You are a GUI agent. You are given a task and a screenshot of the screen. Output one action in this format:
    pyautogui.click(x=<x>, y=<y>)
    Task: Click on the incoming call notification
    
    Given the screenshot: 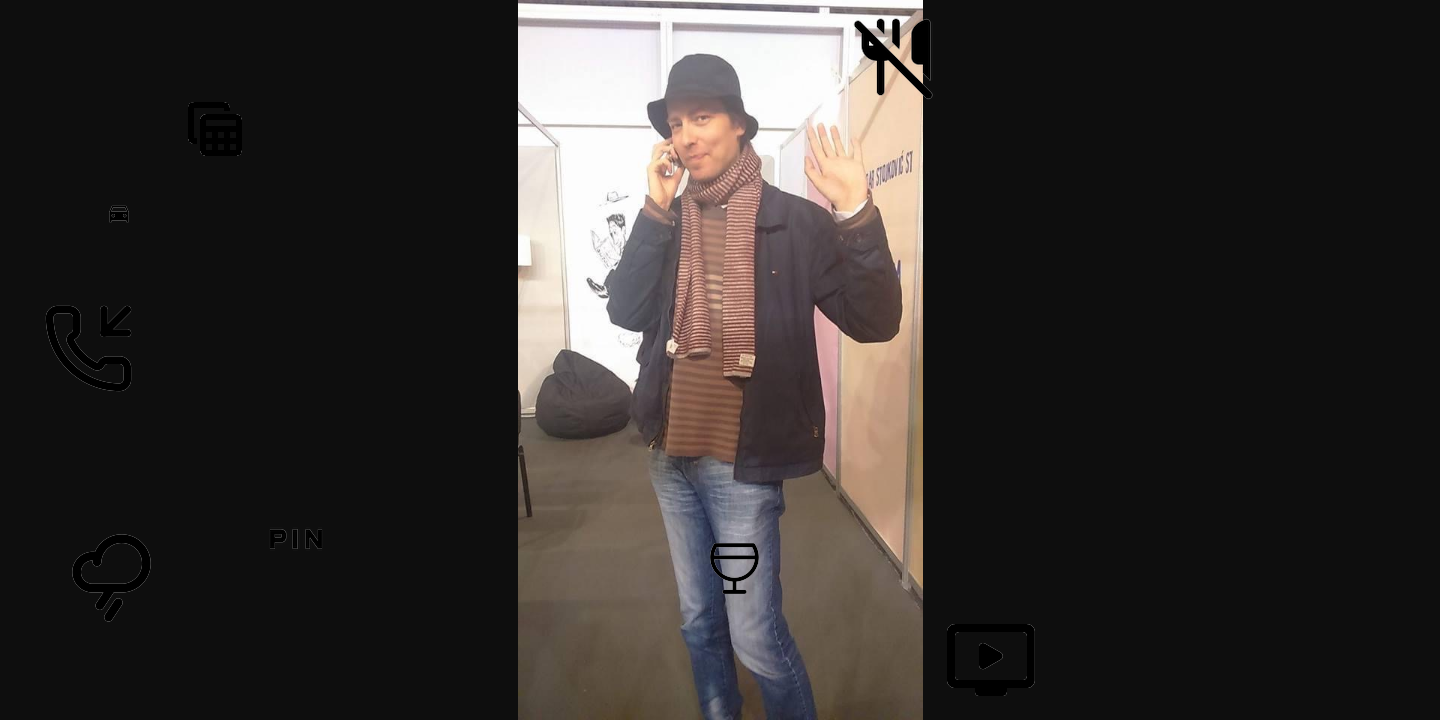 What is the action you would take?
    pyautogui.click(x=88, y=348)
    